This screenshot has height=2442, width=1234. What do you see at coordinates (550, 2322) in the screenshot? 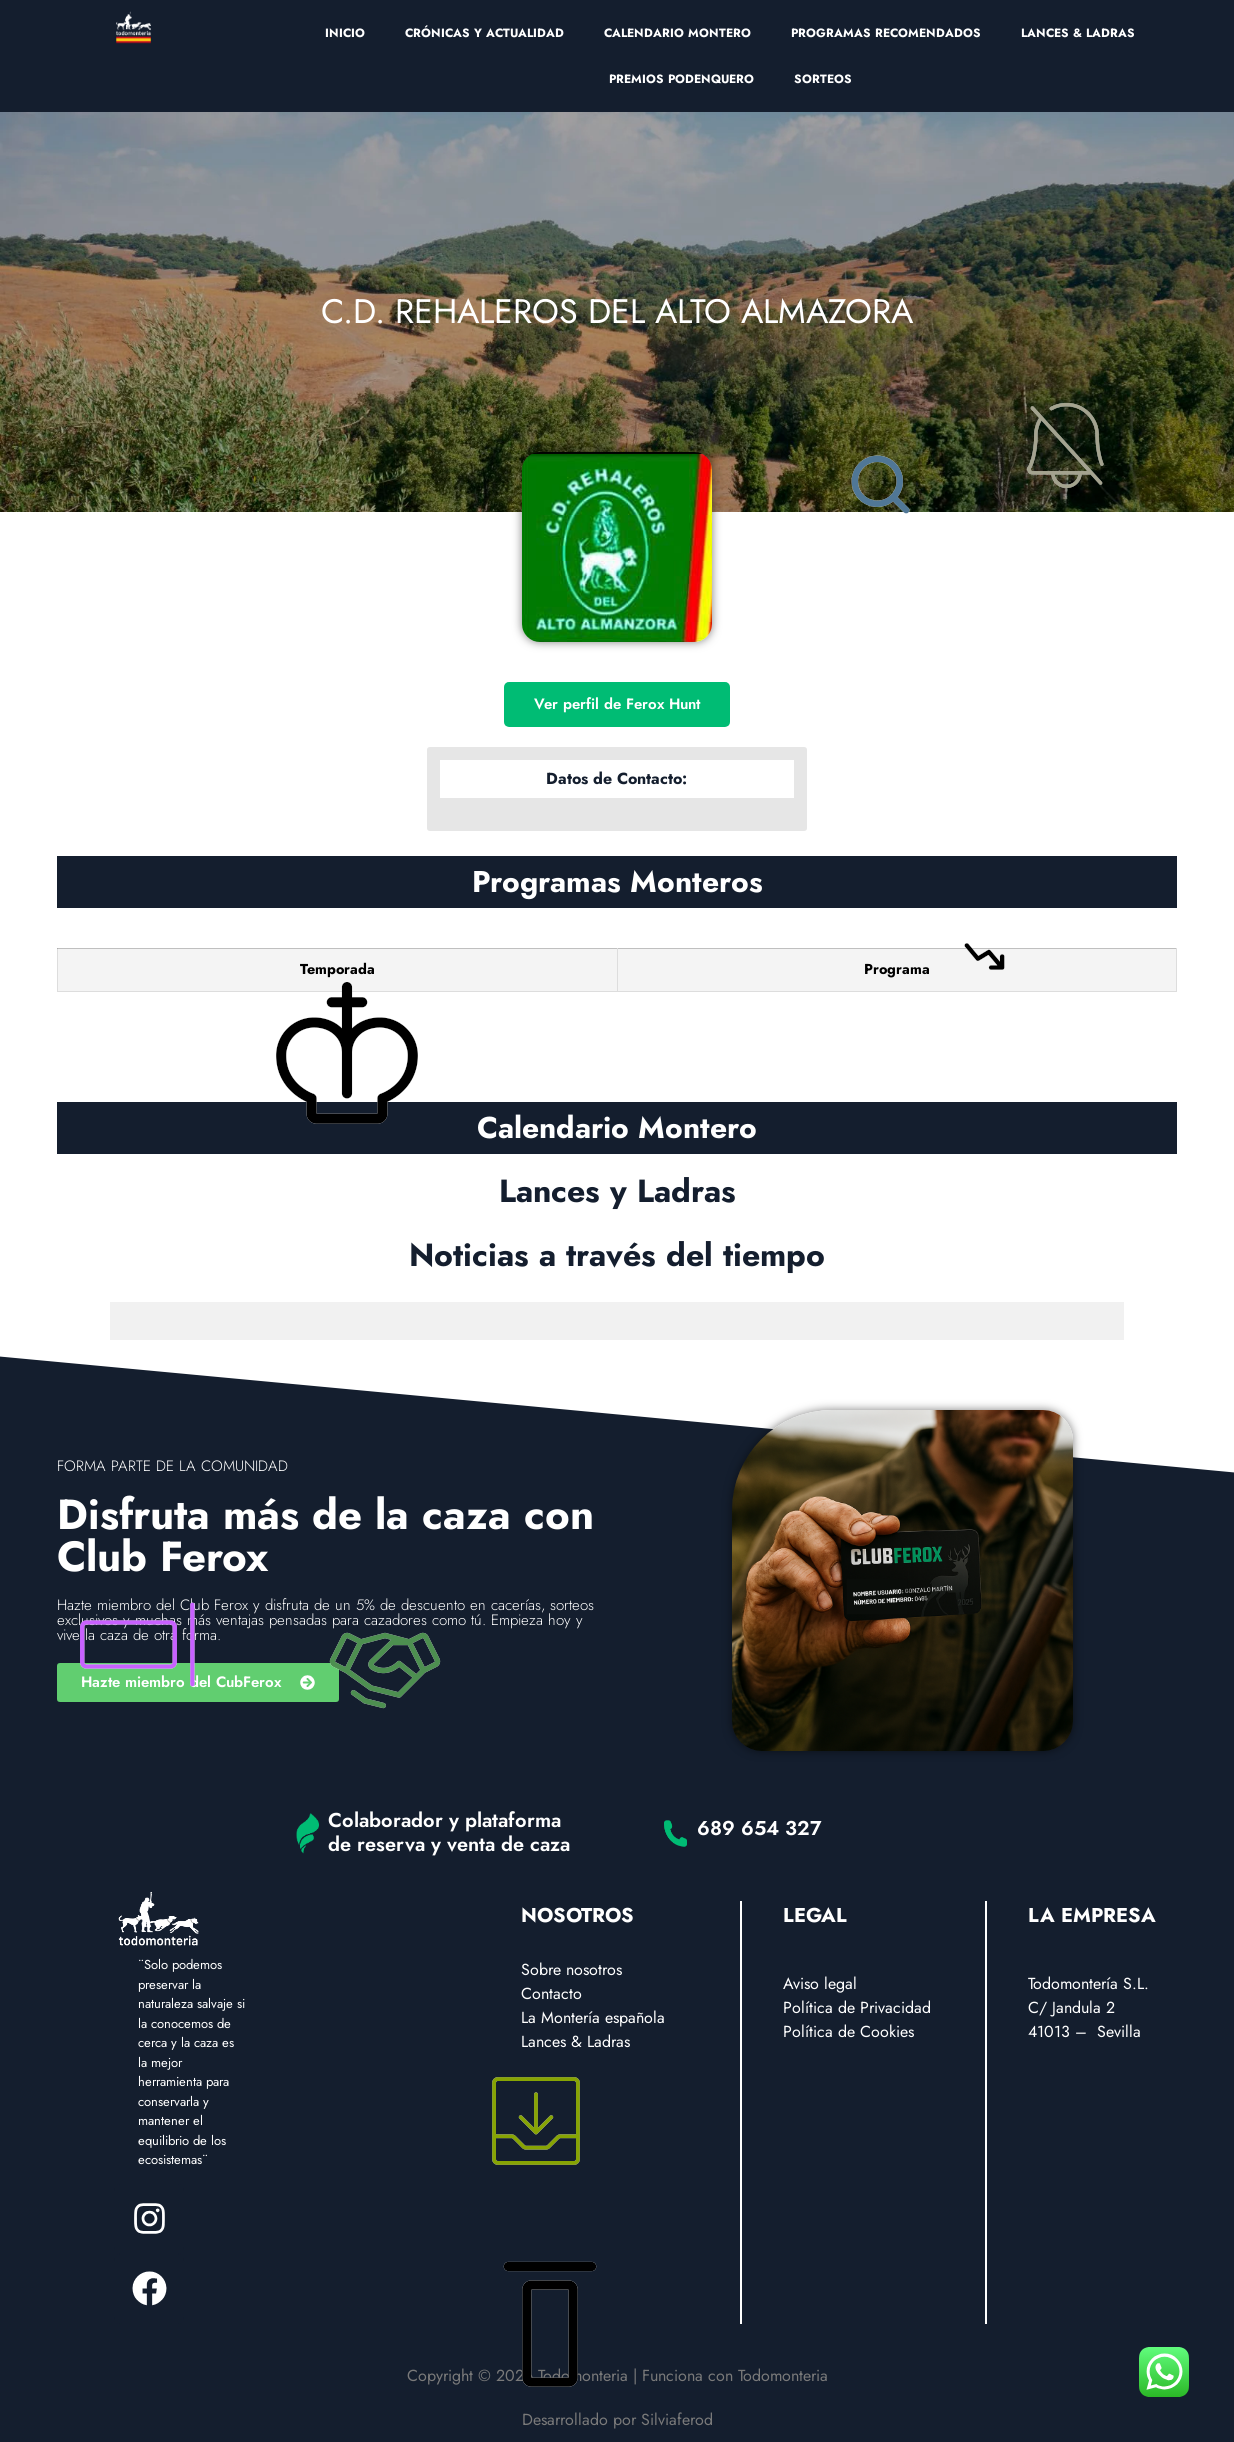
I see `align element to top edge` at bounding box center [550, 2322].